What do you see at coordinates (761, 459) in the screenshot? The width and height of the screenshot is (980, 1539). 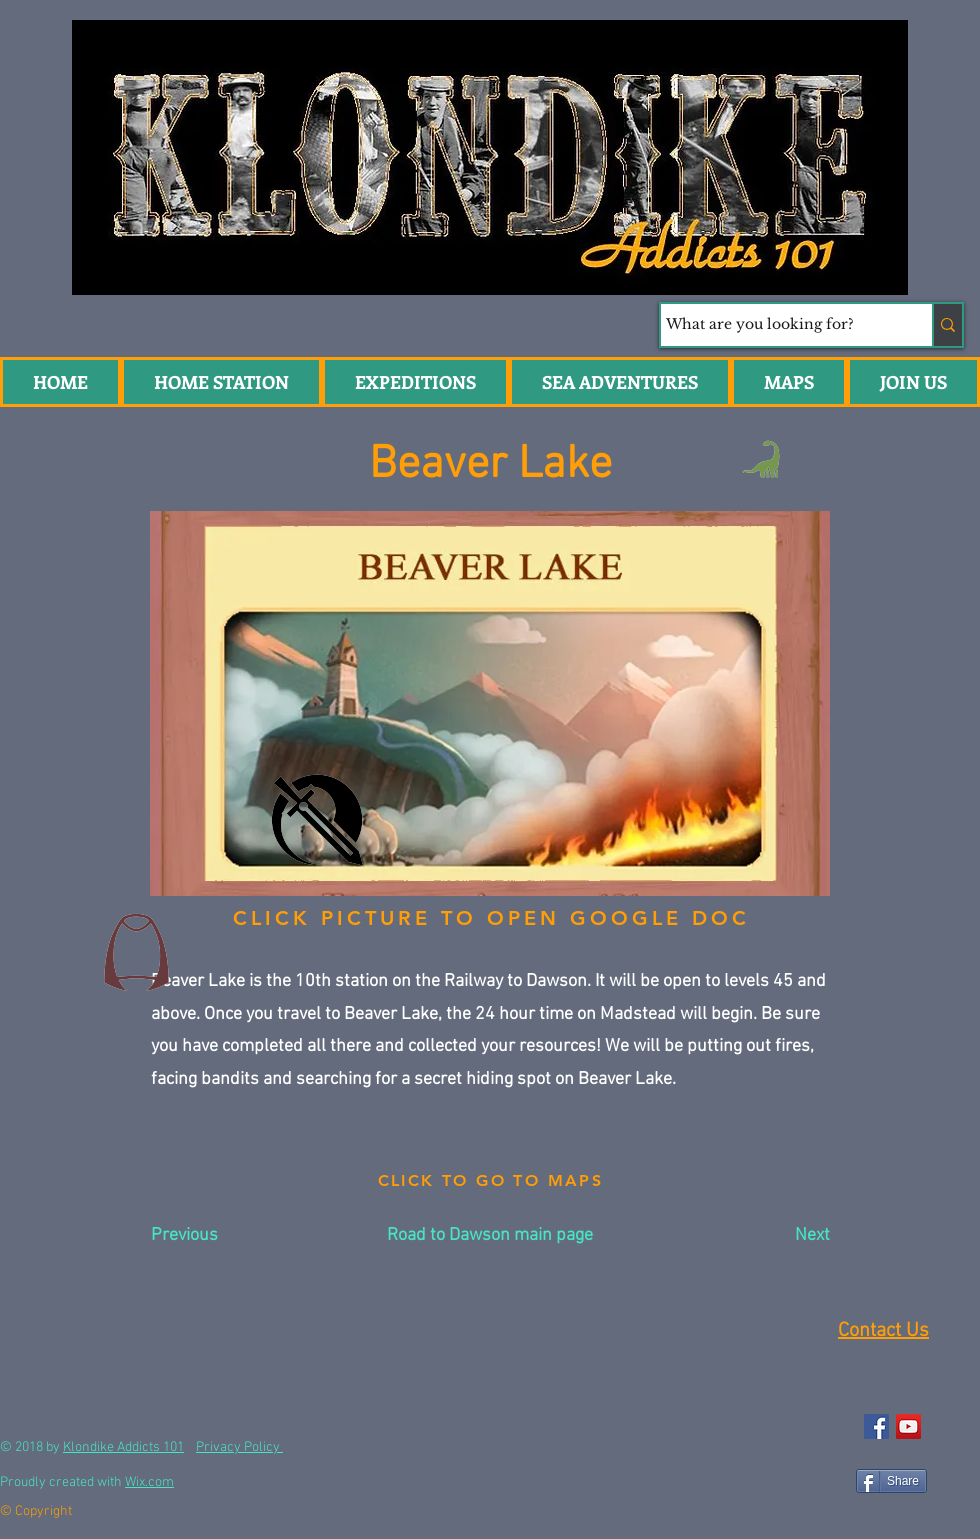 I see `dinosaur category or prehistoric theme indicator` at bounding box center [761, 459].